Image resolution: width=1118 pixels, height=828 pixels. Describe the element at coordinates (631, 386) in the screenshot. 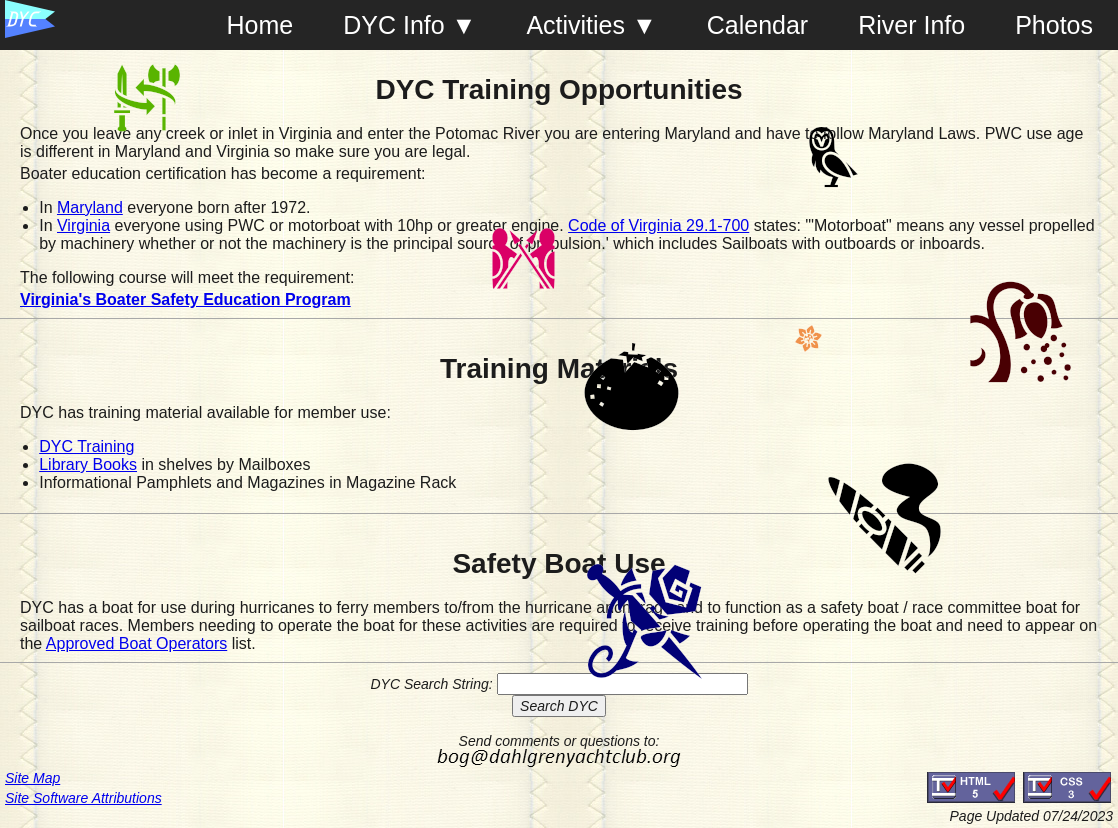

I see `select tangerine or citrus fruit item` at that location.